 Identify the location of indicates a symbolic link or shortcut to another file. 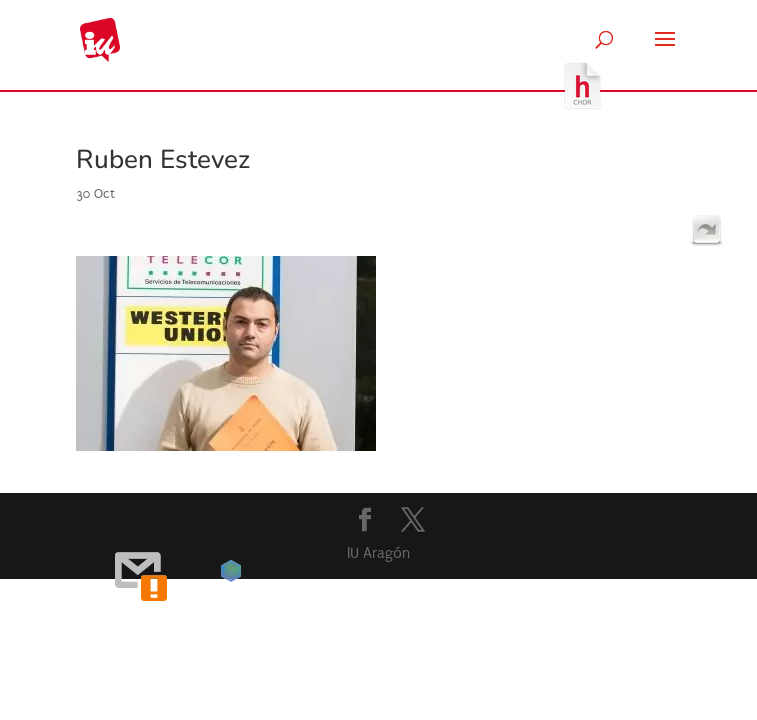
(707, 231).